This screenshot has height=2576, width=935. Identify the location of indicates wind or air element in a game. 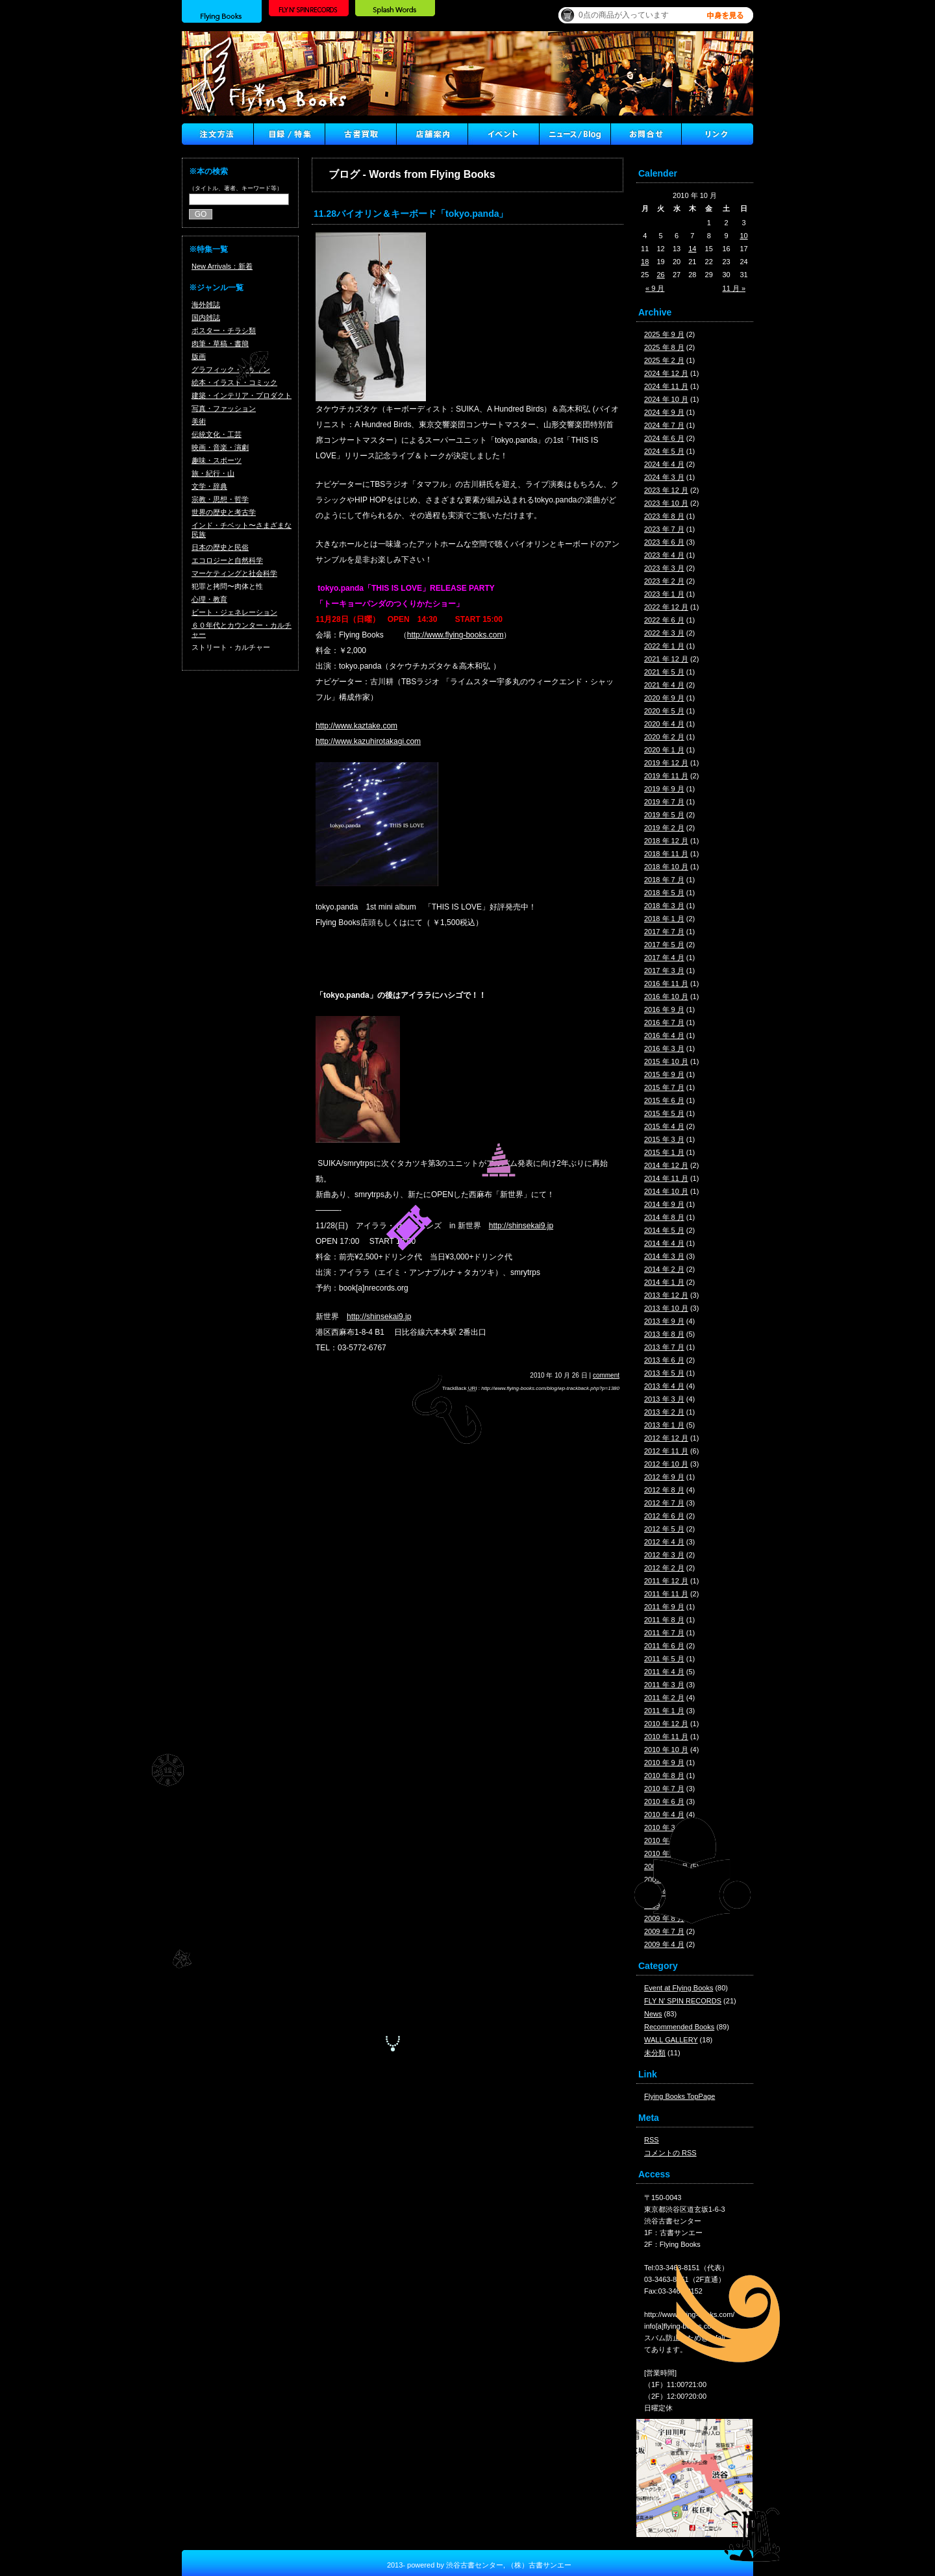
(729, 2315).